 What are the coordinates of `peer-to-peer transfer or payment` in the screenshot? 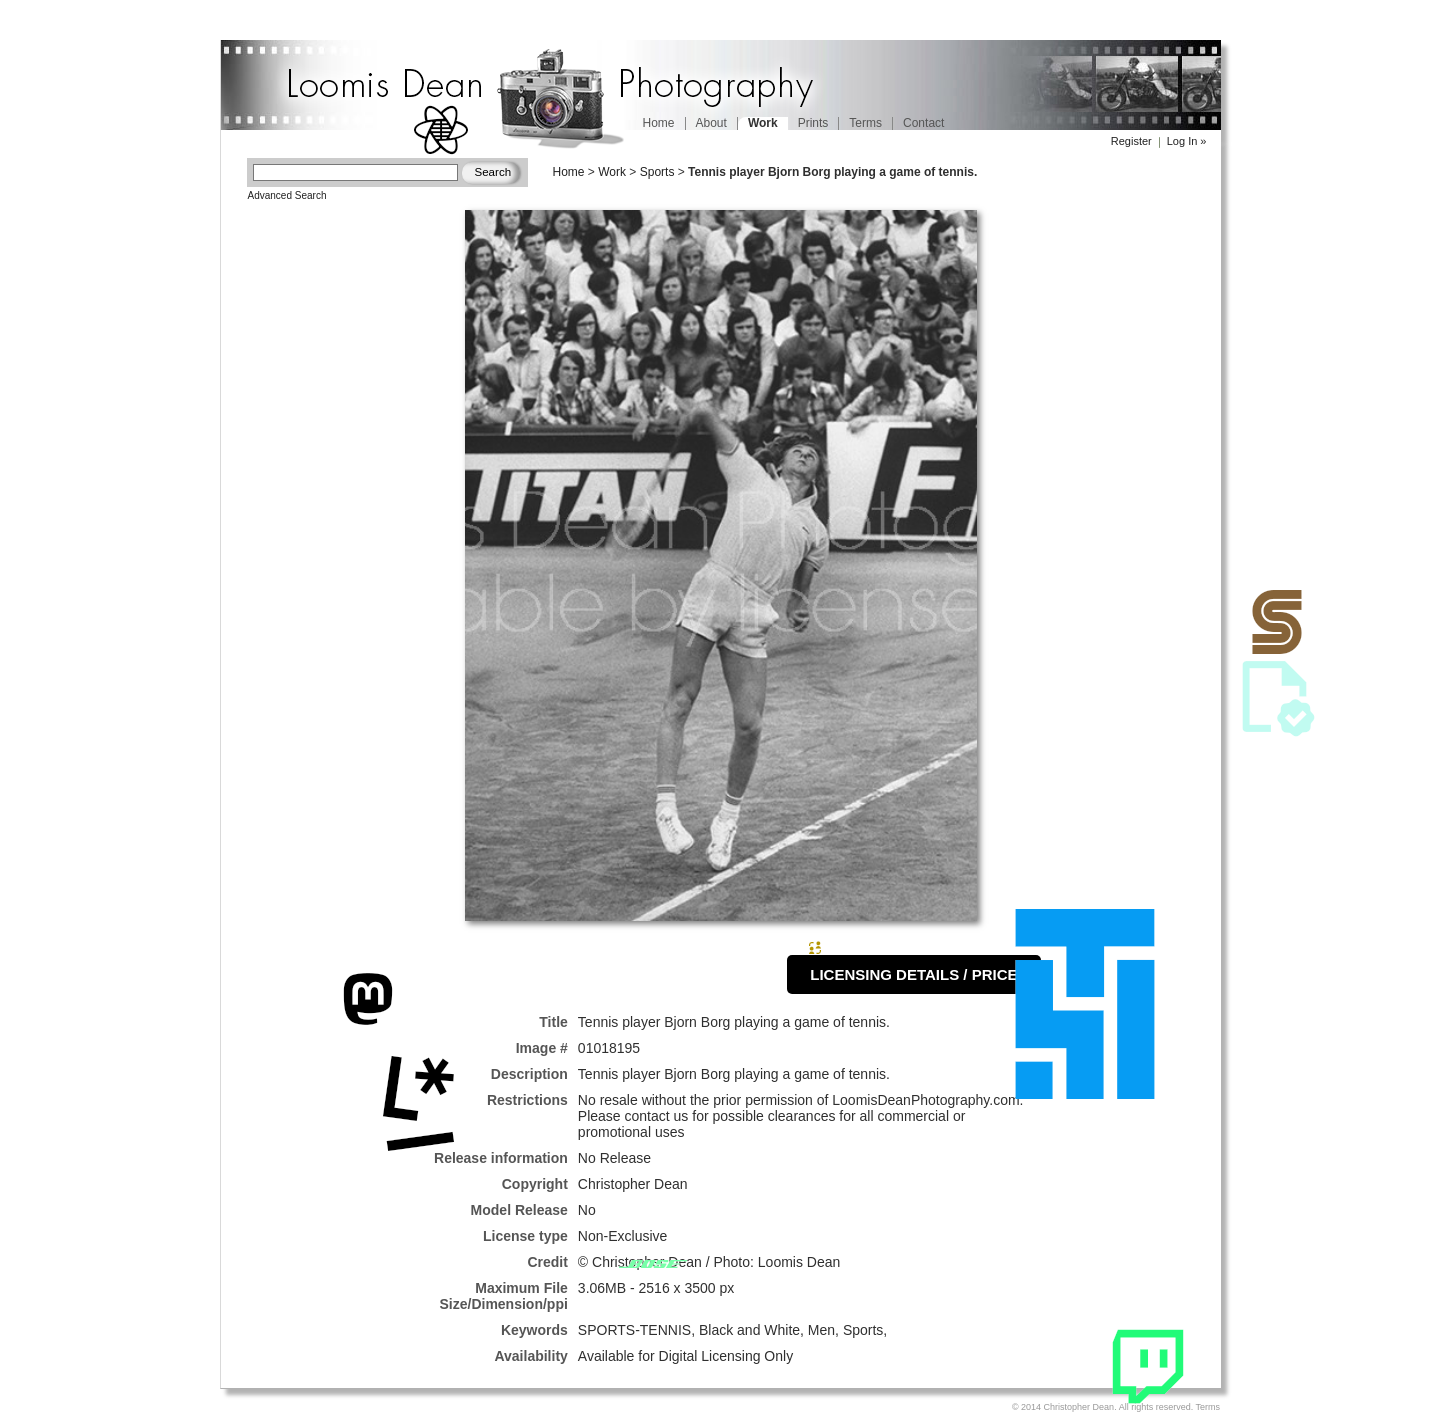 It's located at (815, 948).